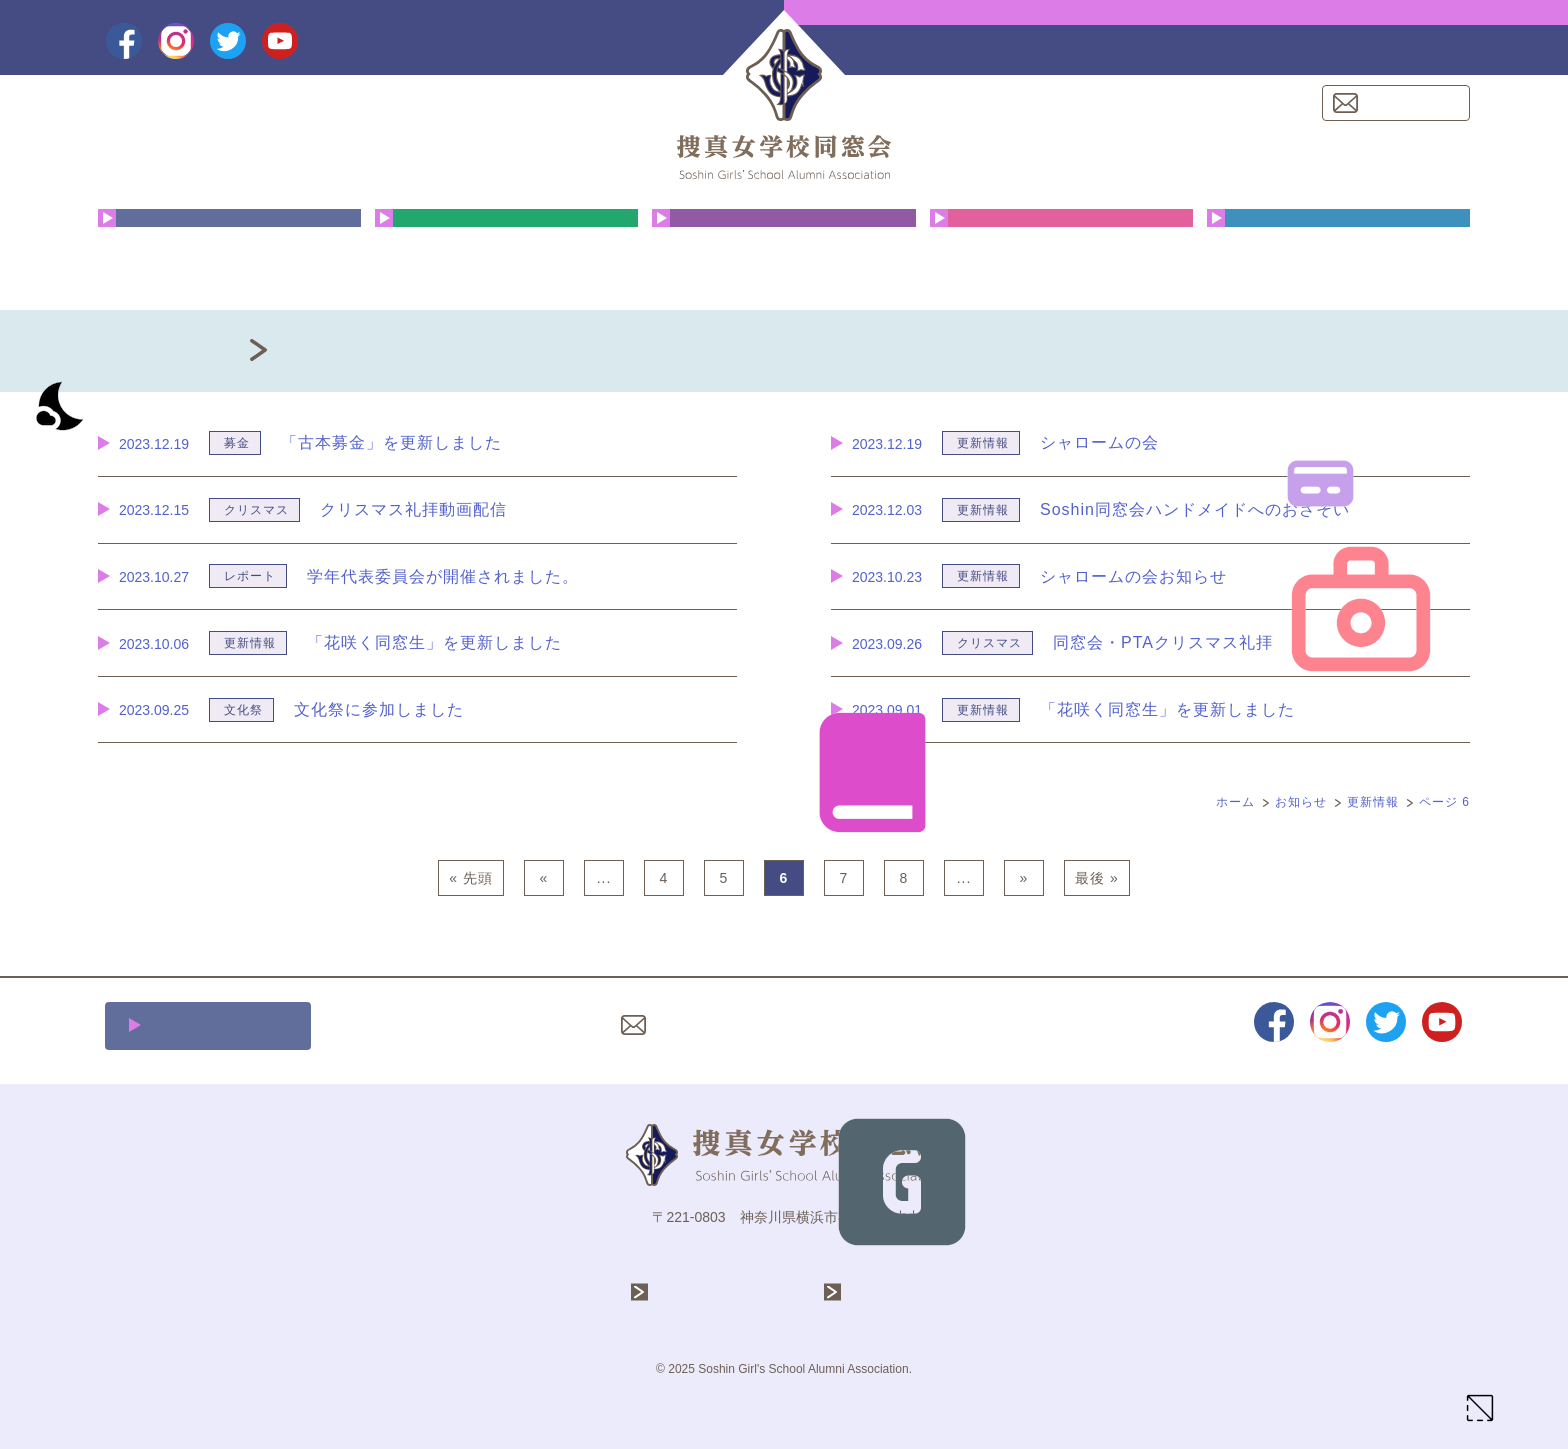 Image resolution: width=1568 pixels, height=1449 pixels. What do you see at coordinates (1320, 483) in the screenshot?
I see `manage payment methods` at bounding box center [1320, 483].